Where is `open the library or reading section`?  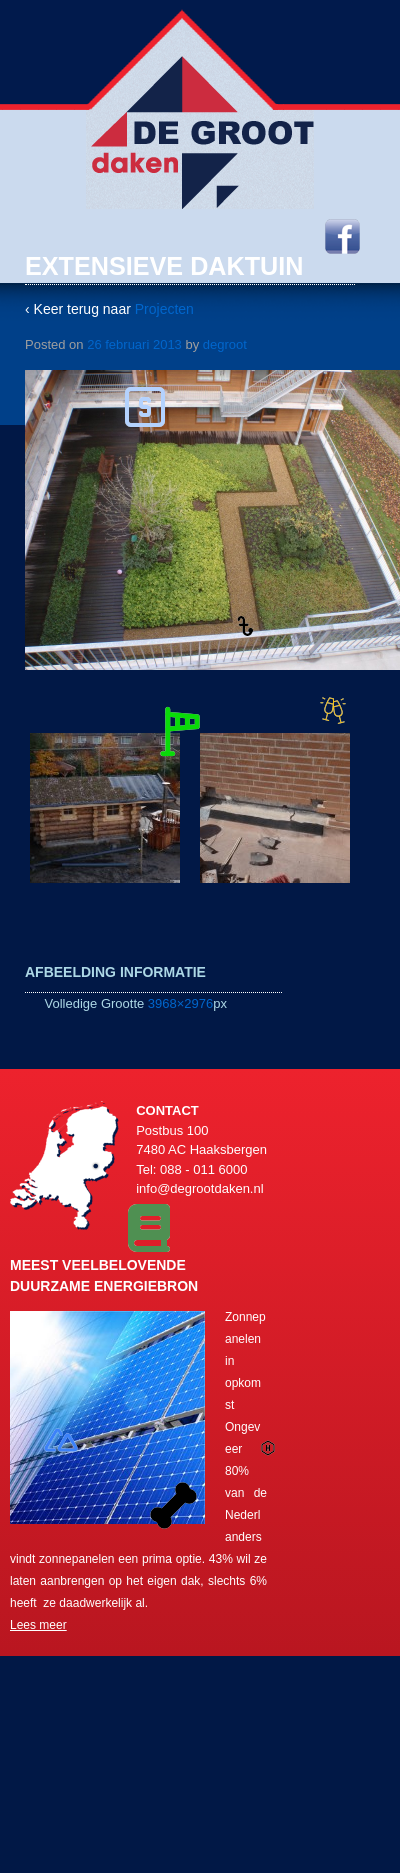 open the library or reading section is located at coordinates (149, 1228).